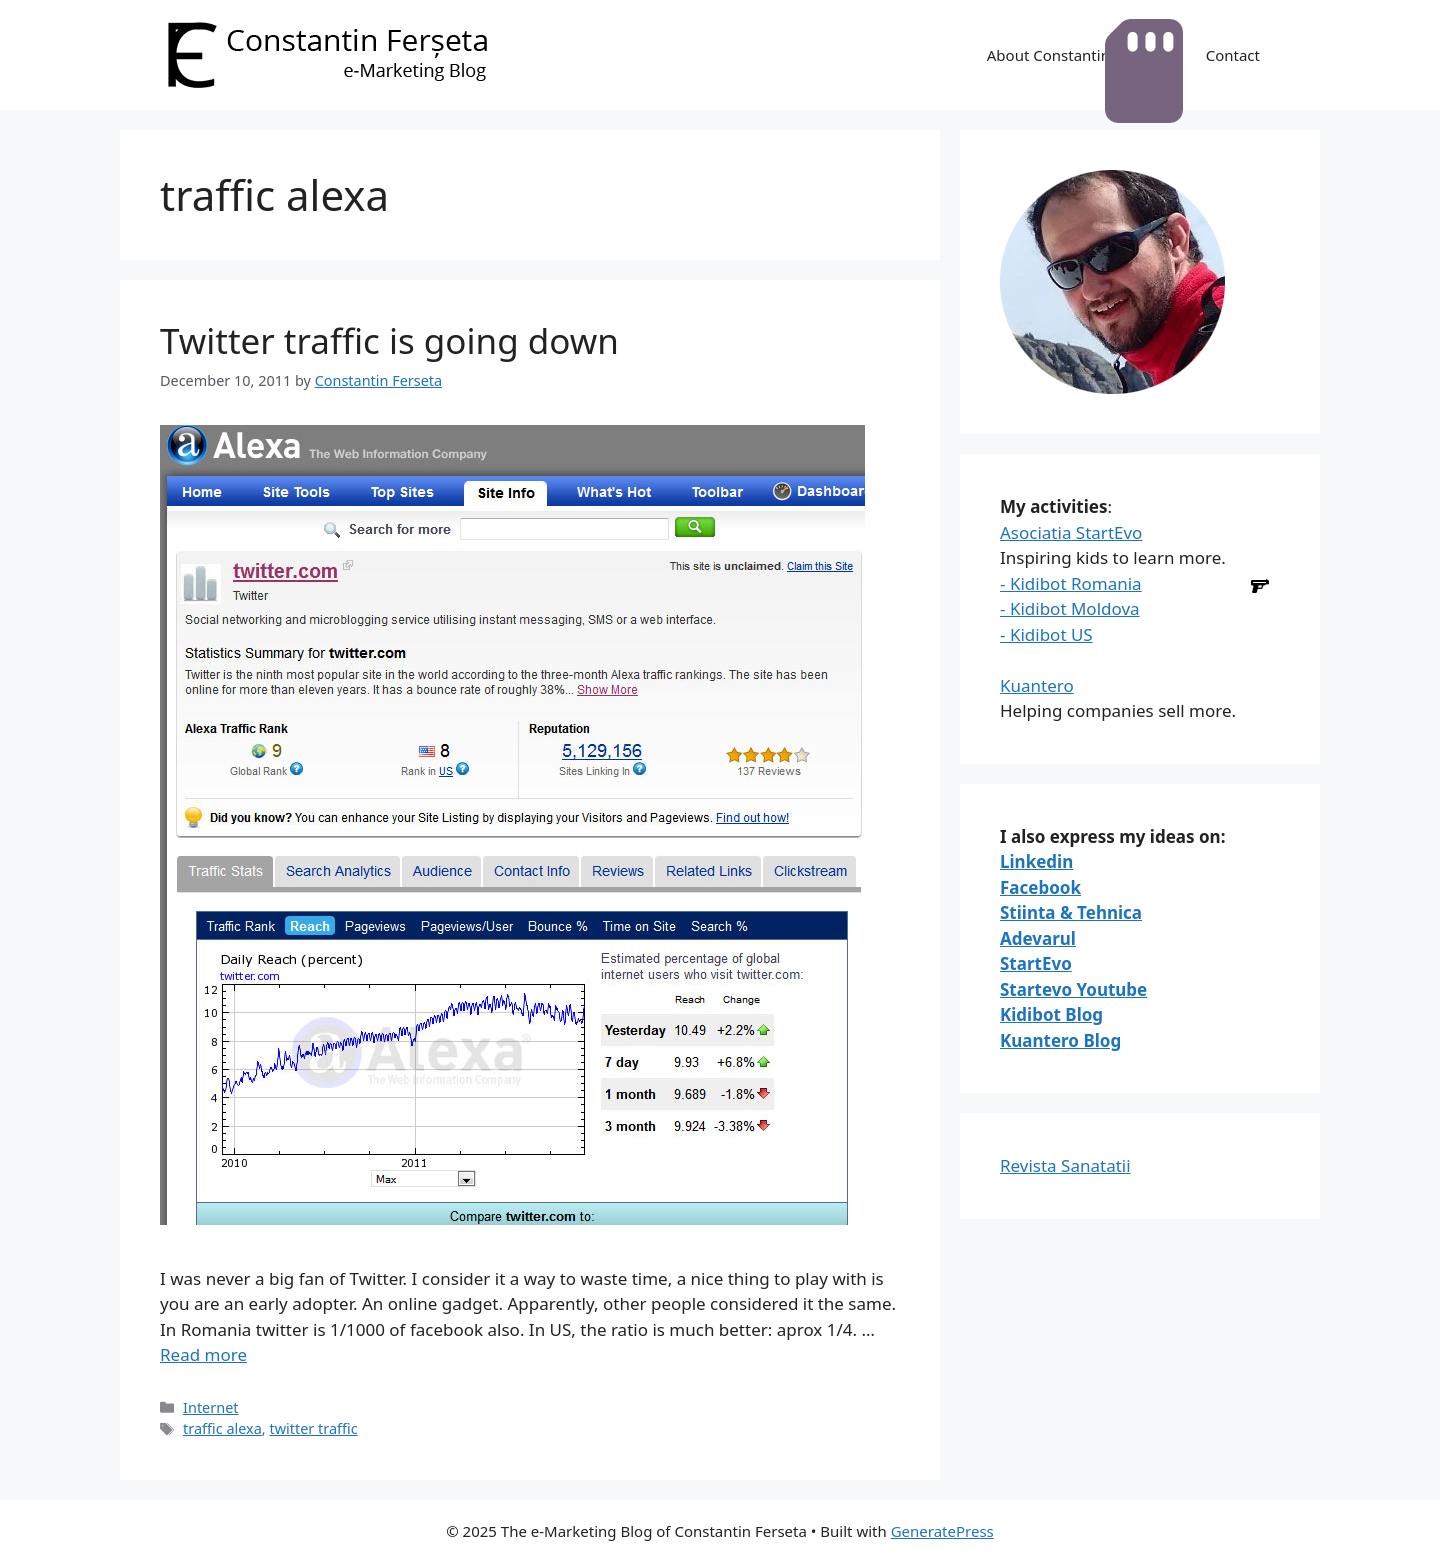  What do you see at coordinates (1260, 586) in the screenshot?
I see `indicates weapon or firearms-related content` at bounding box center [1260, 586].